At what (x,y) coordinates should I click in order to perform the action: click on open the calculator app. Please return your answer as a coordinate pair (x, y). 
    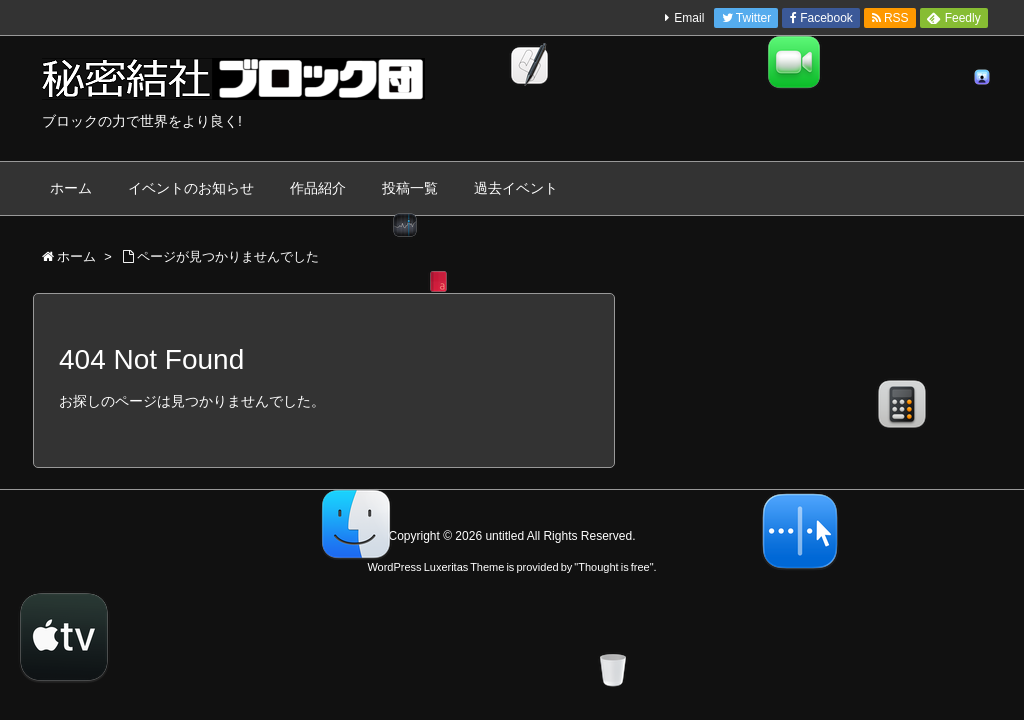
    Looking at the image, I should click on (902, 404).